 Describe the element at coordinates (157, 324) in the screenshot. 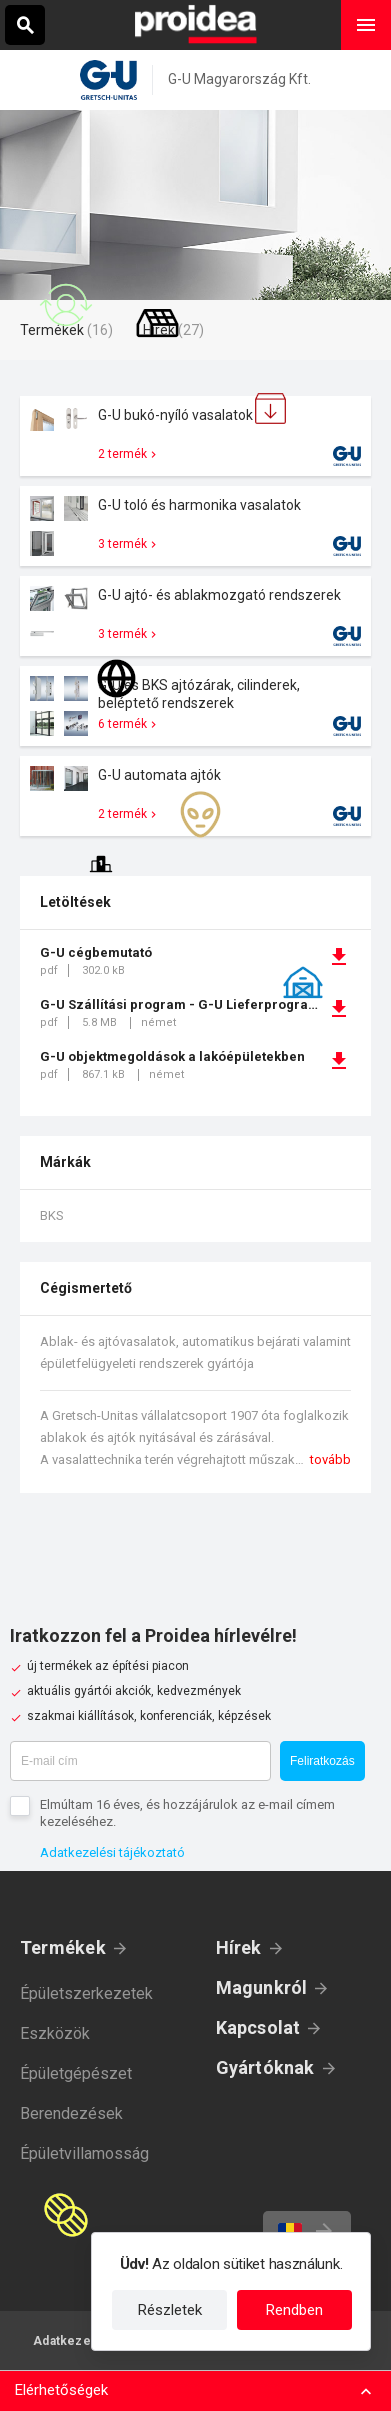

I see `view solar panel system status` at that location.